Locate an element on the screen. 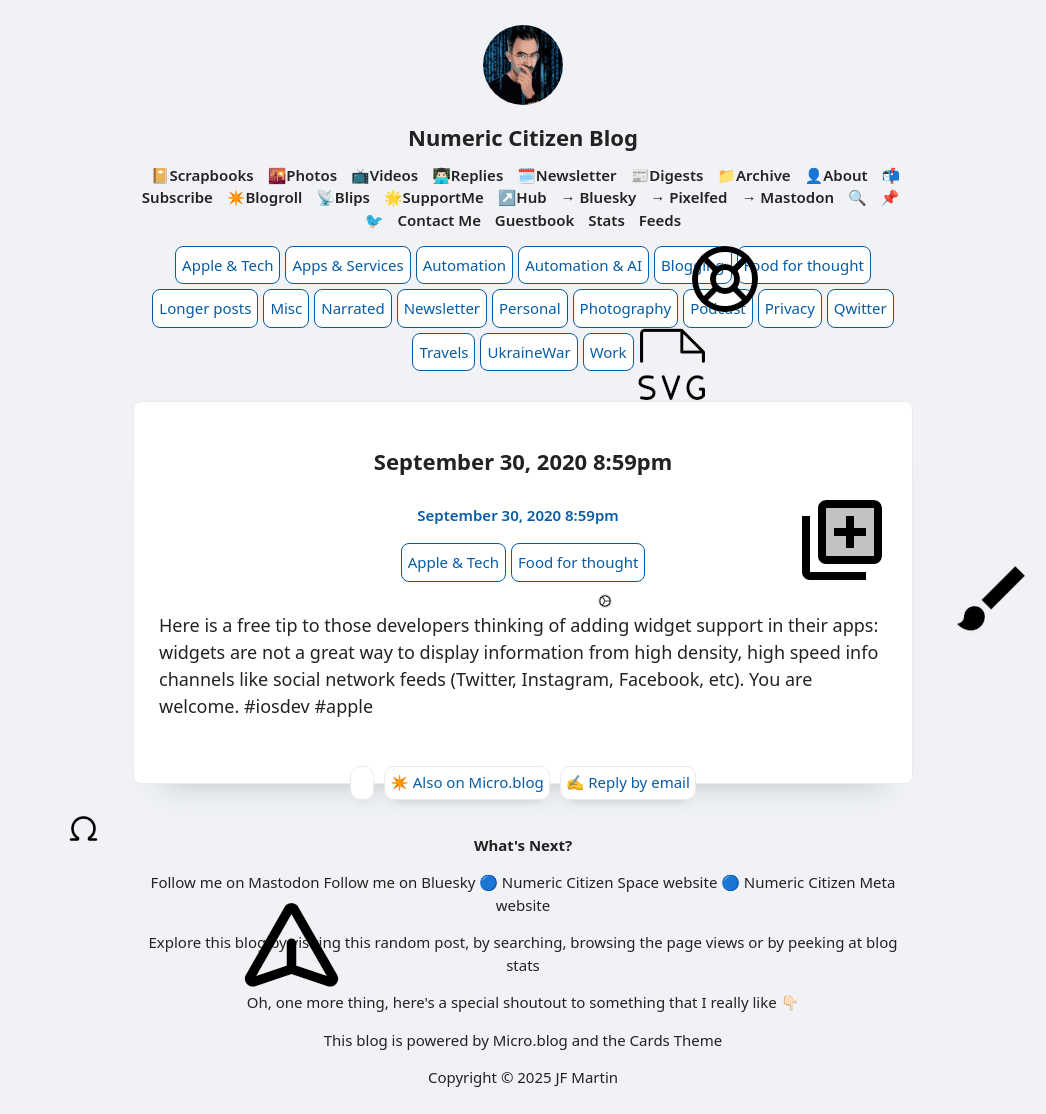  send a message or email is located at coordinates (291, 946).